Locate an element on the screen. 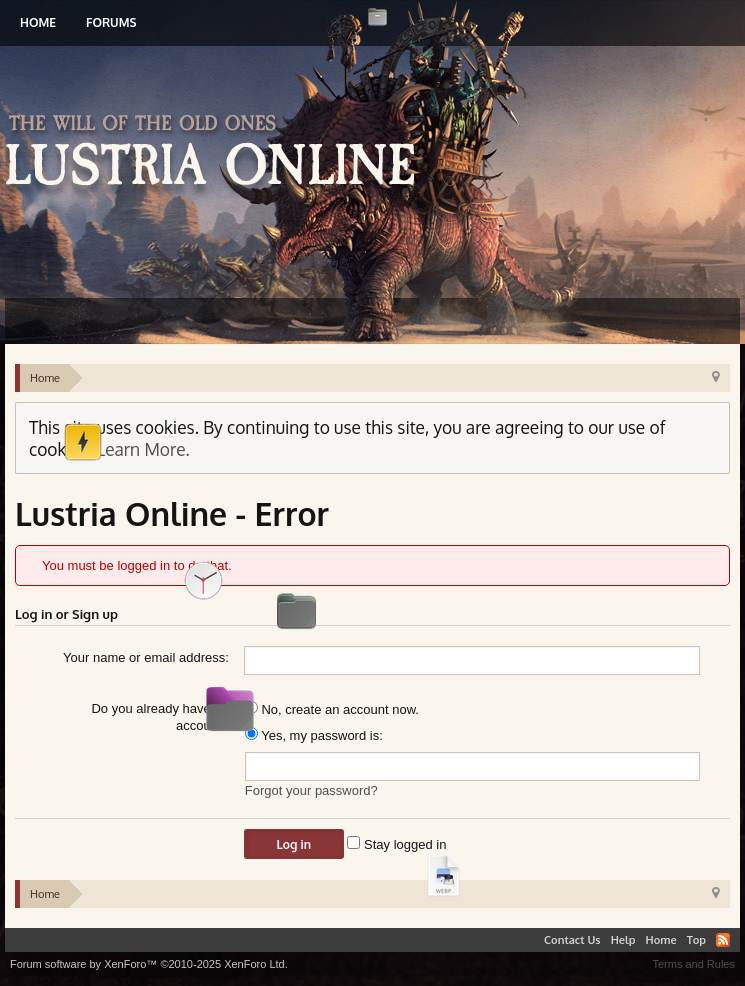 The image size is (745, 986). open file manager application is located at coordinates (377, 16).